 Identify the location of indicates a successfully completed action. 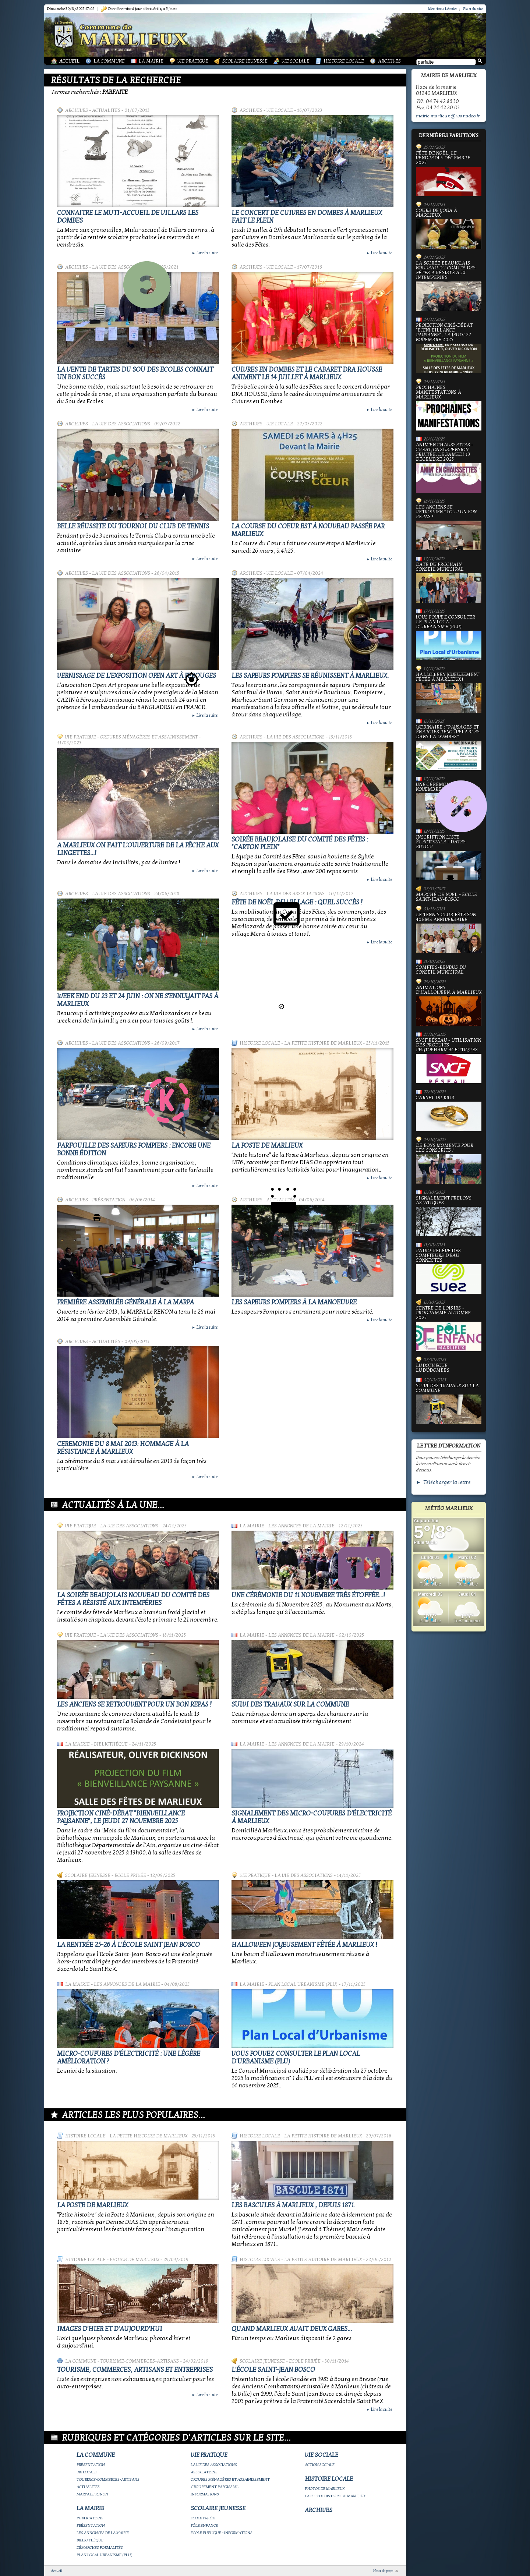
(281, 1006).